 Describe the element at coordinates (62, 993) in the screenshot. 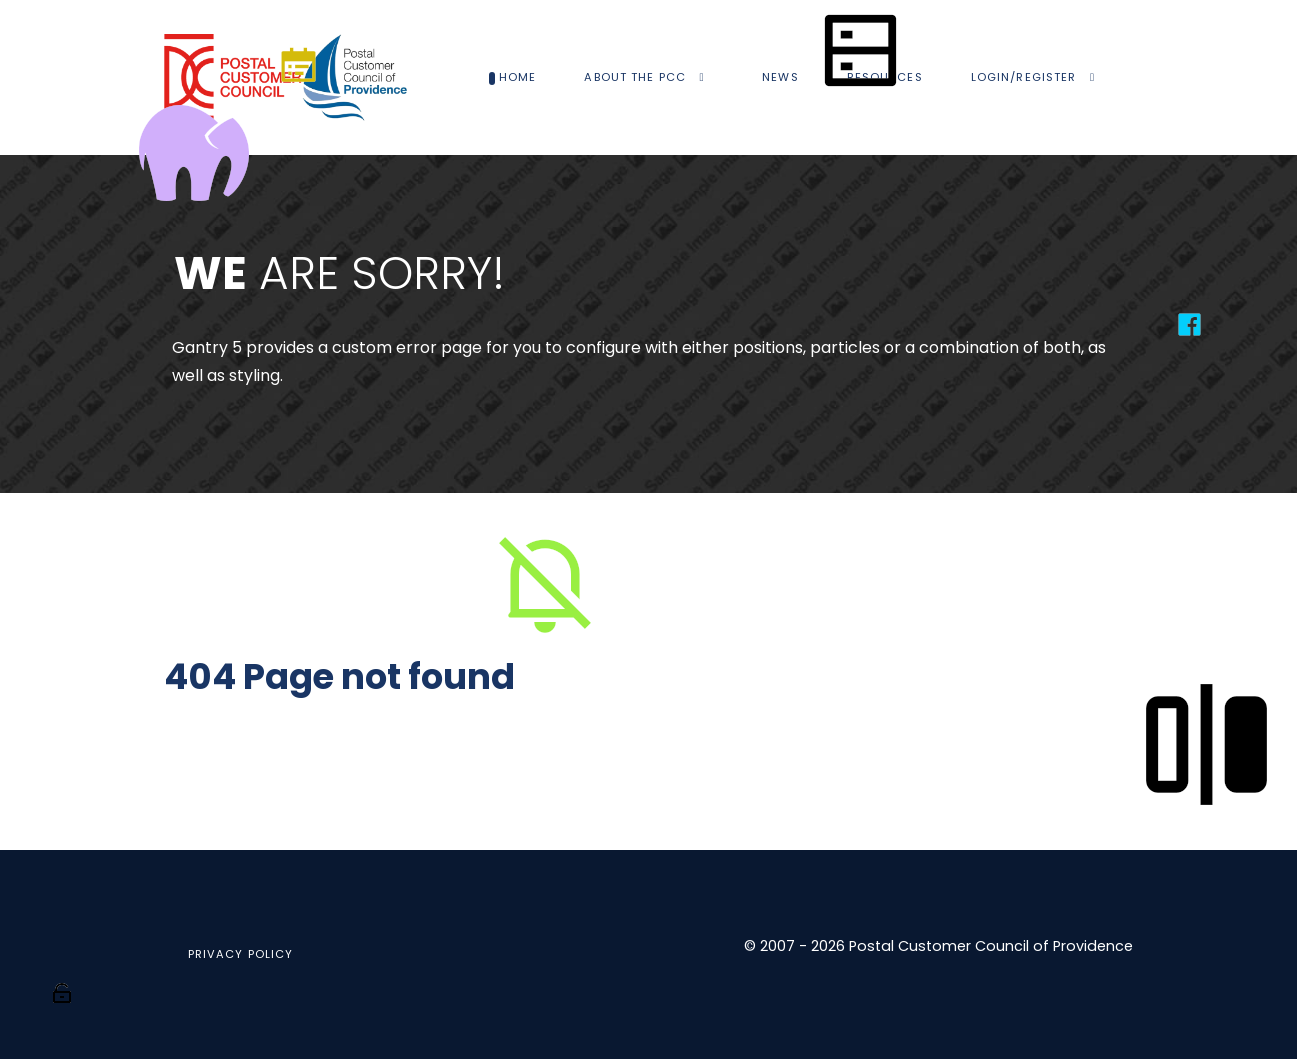

I see `unlock a secured item or feature` at that location.